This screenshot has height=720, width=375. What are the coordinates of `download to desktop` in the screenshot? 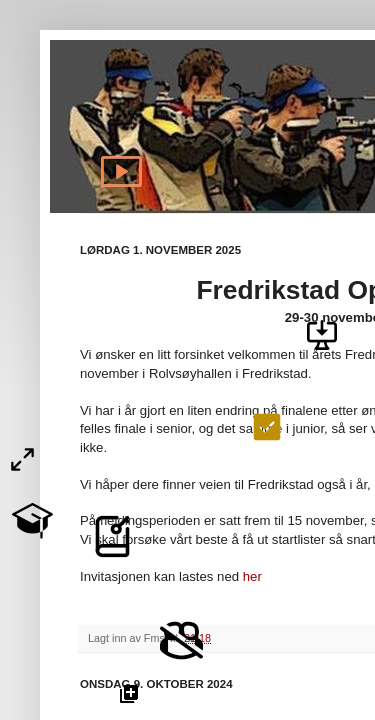 It's located at (322, 335).